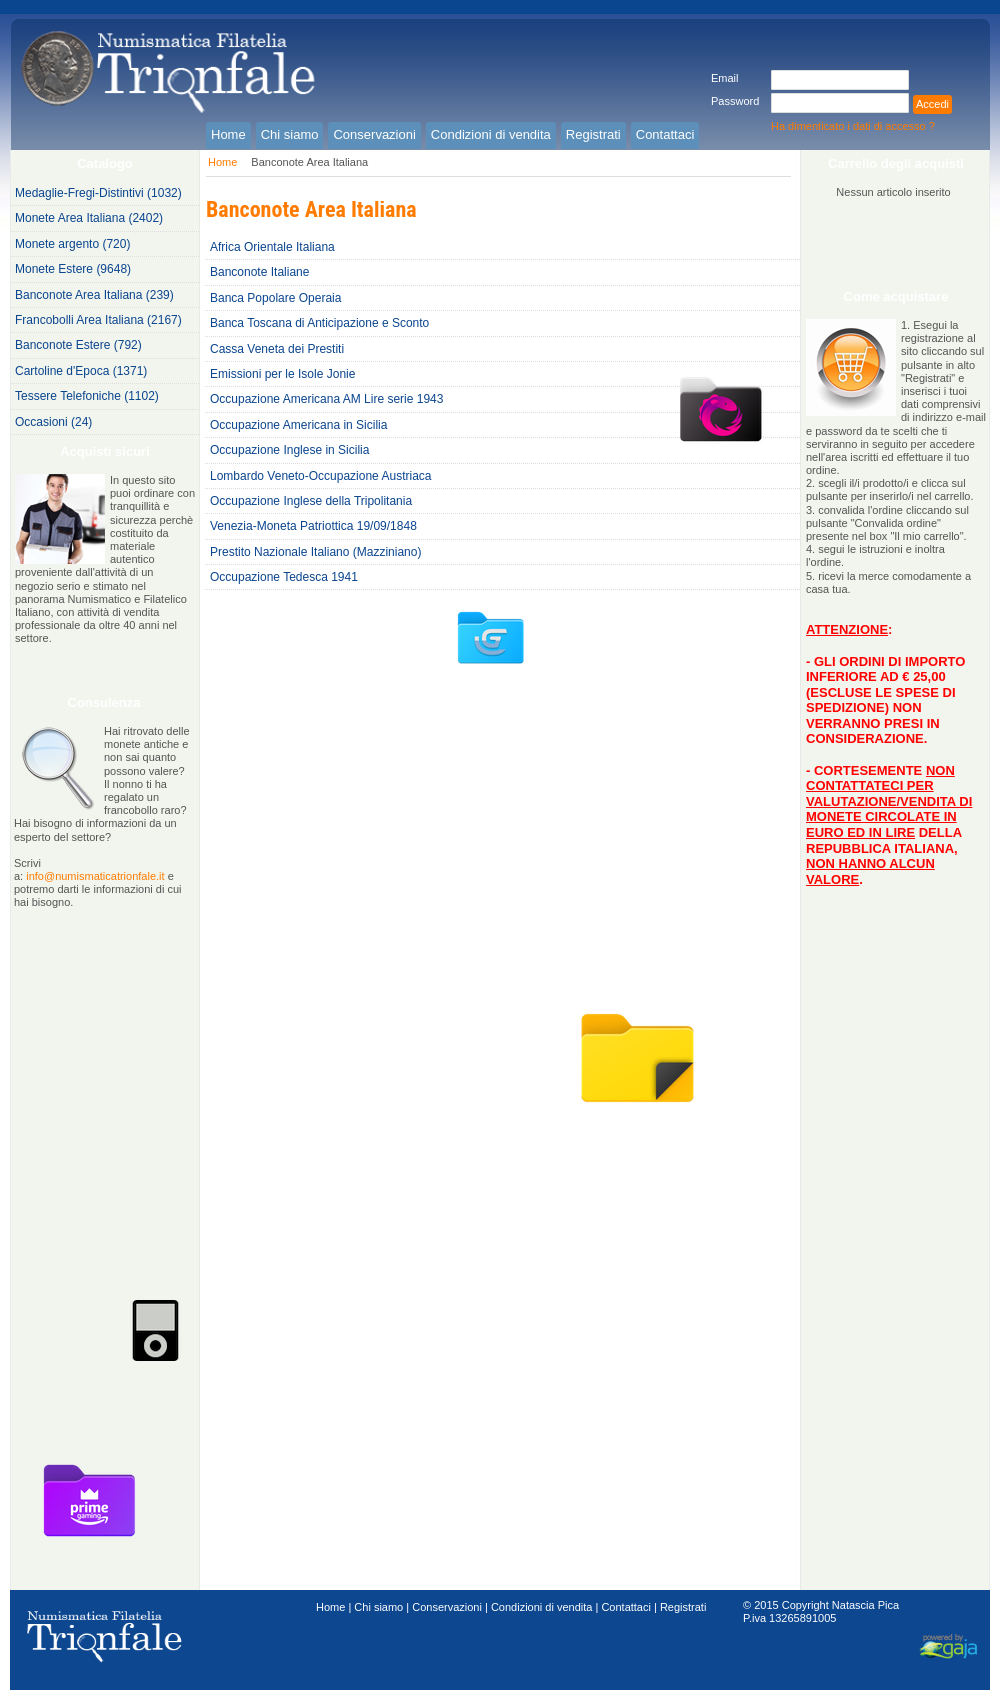 Image resolution: width=1000 pixels, height=1690 pixels. What do you see at coordinates (89, 1503) in the screenshot?
I see `open prime gaming folder` at bounding box center [89, 1503].